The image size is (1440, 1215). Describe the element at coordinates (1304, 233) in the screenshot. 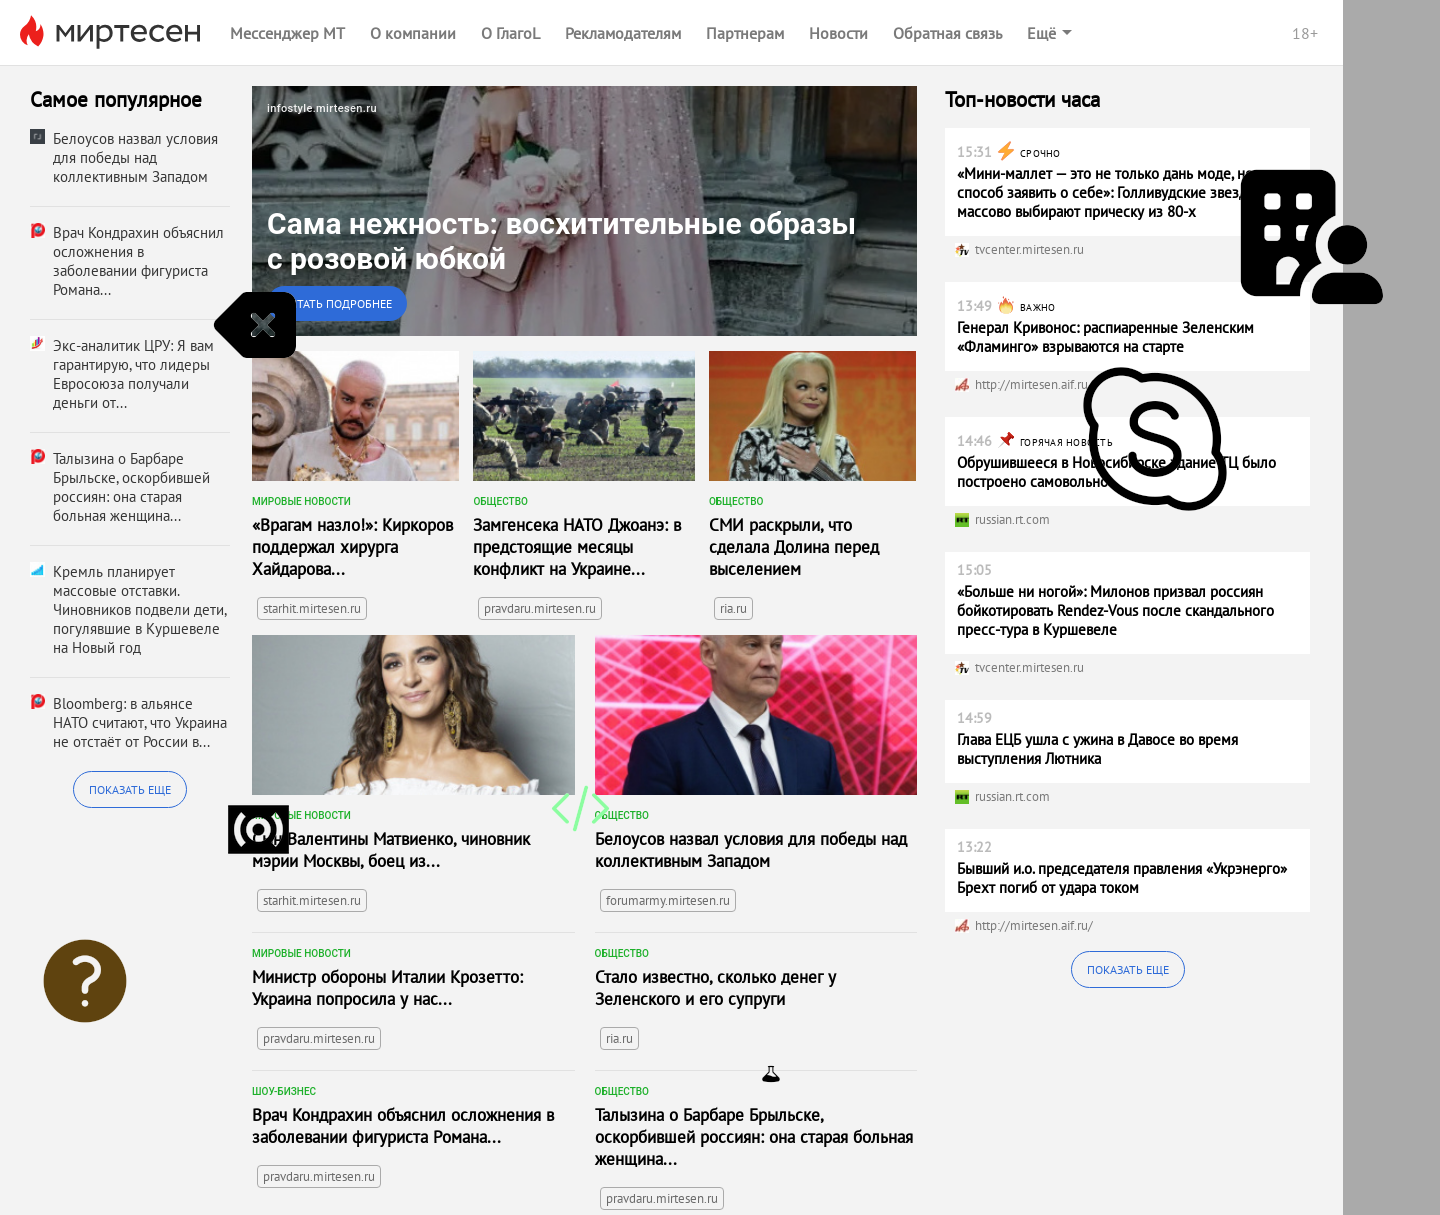

I see `view company or workplace profile` at that location.